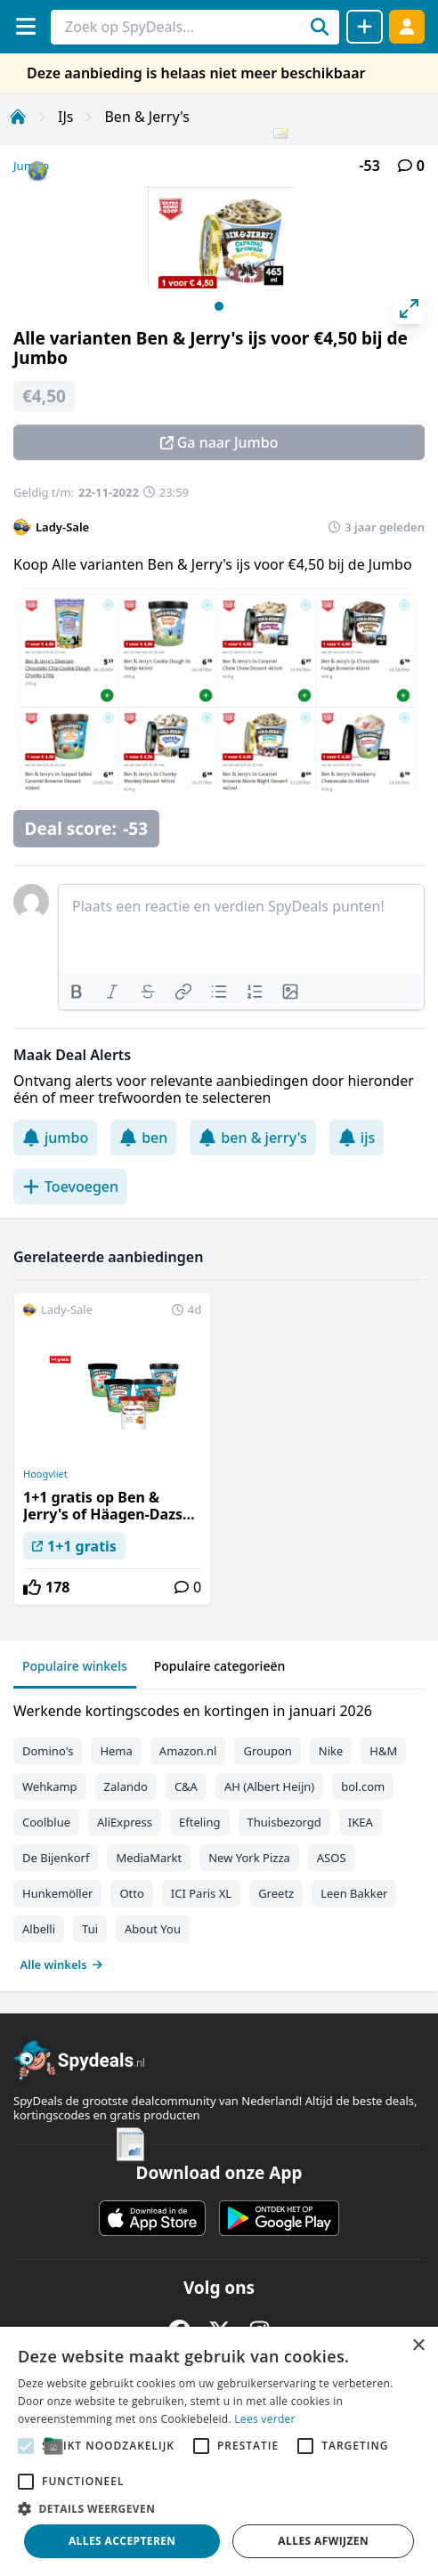  I want to click on open your pictures folder, so click(53, 2446).